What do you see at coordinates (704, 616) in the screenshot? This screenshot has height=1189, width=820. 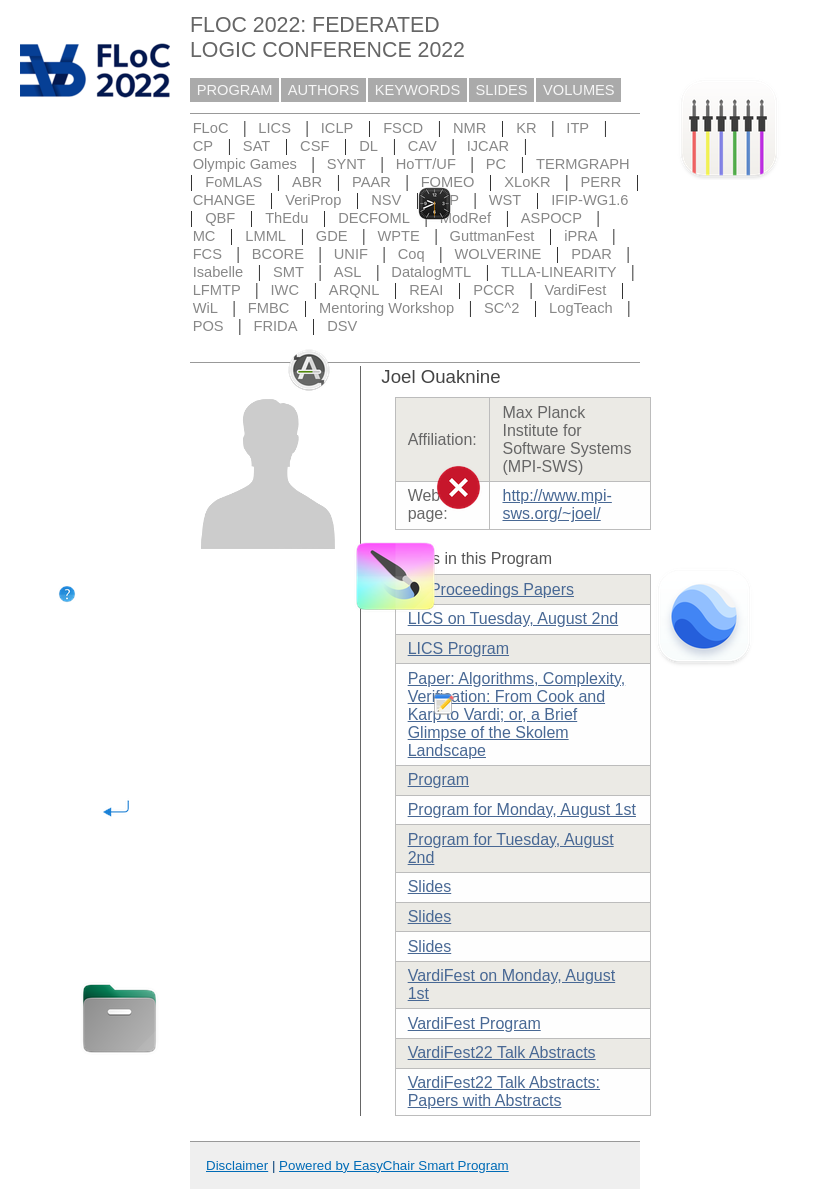 I see `open google earth app` at bounding box center [704, 616].